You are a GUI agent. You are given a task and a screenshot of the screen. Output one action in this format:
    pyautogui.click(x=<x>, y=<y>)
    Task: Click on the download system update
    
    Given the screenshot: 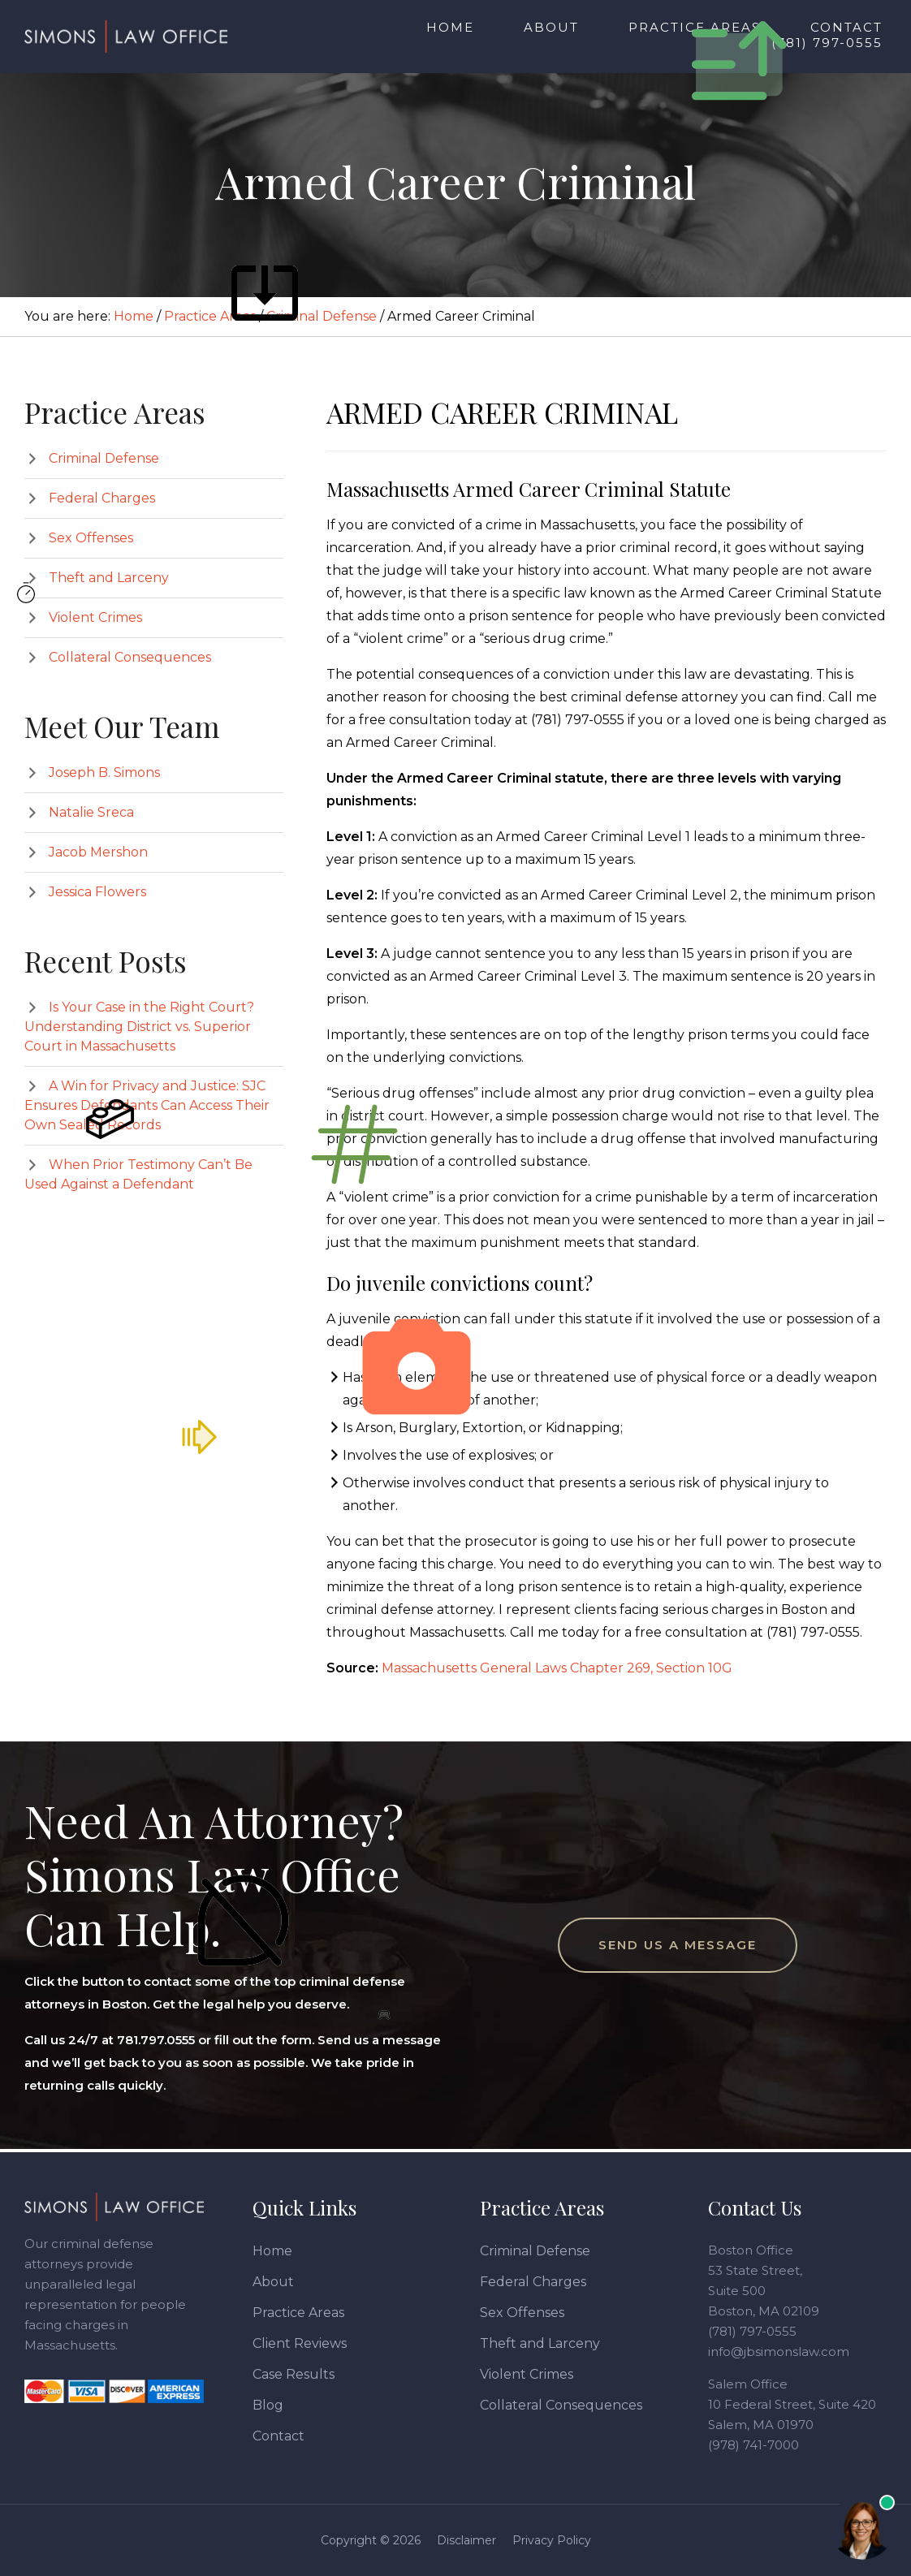 What is the action you would take?
    pyautogui.click(x=265, y=293)
    